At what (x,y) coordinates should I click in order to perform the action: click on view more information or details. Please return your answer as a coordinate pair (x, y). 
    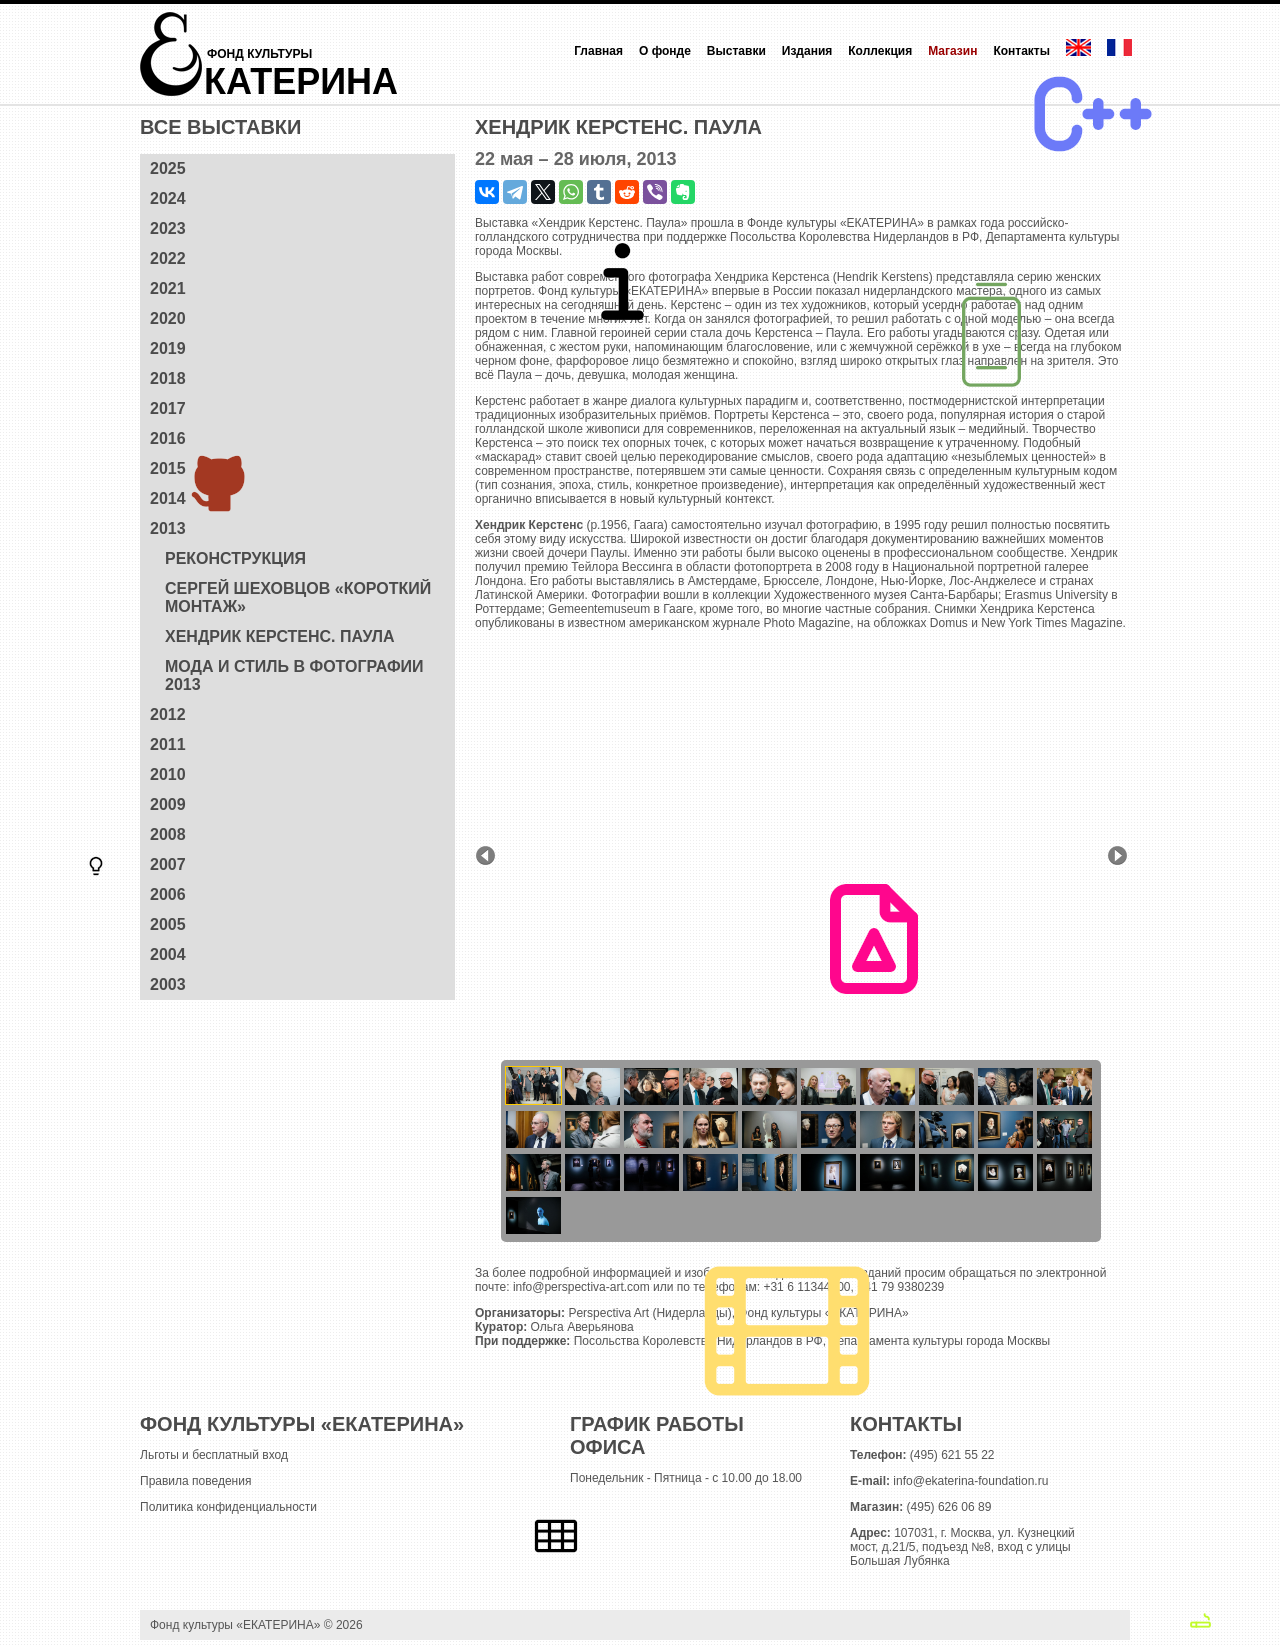
    Looking at the image, I should click on (622, 281).